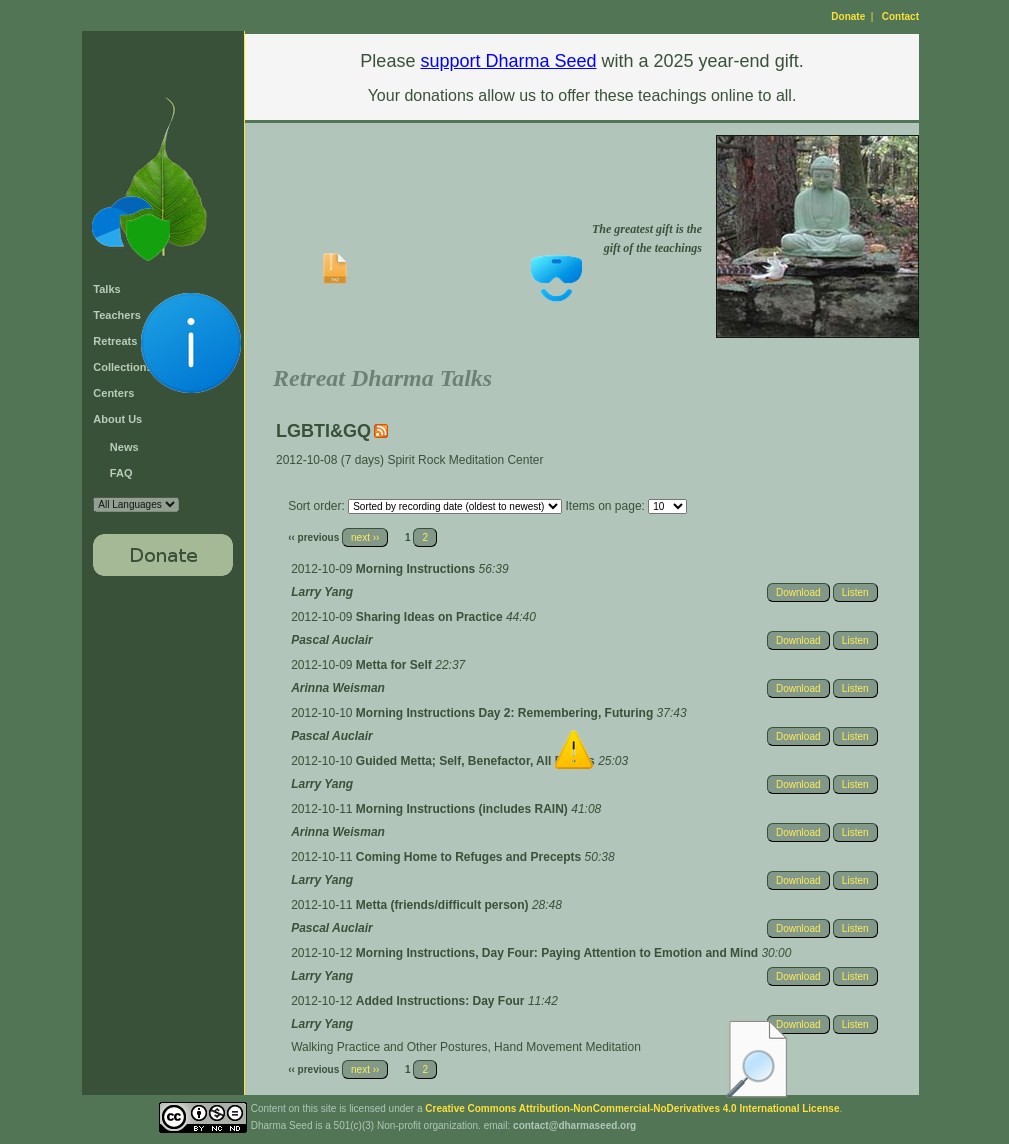 This screenshot has width=1009, height=1144. I want to click on indicates a warning or alert status, so click(552, 728).